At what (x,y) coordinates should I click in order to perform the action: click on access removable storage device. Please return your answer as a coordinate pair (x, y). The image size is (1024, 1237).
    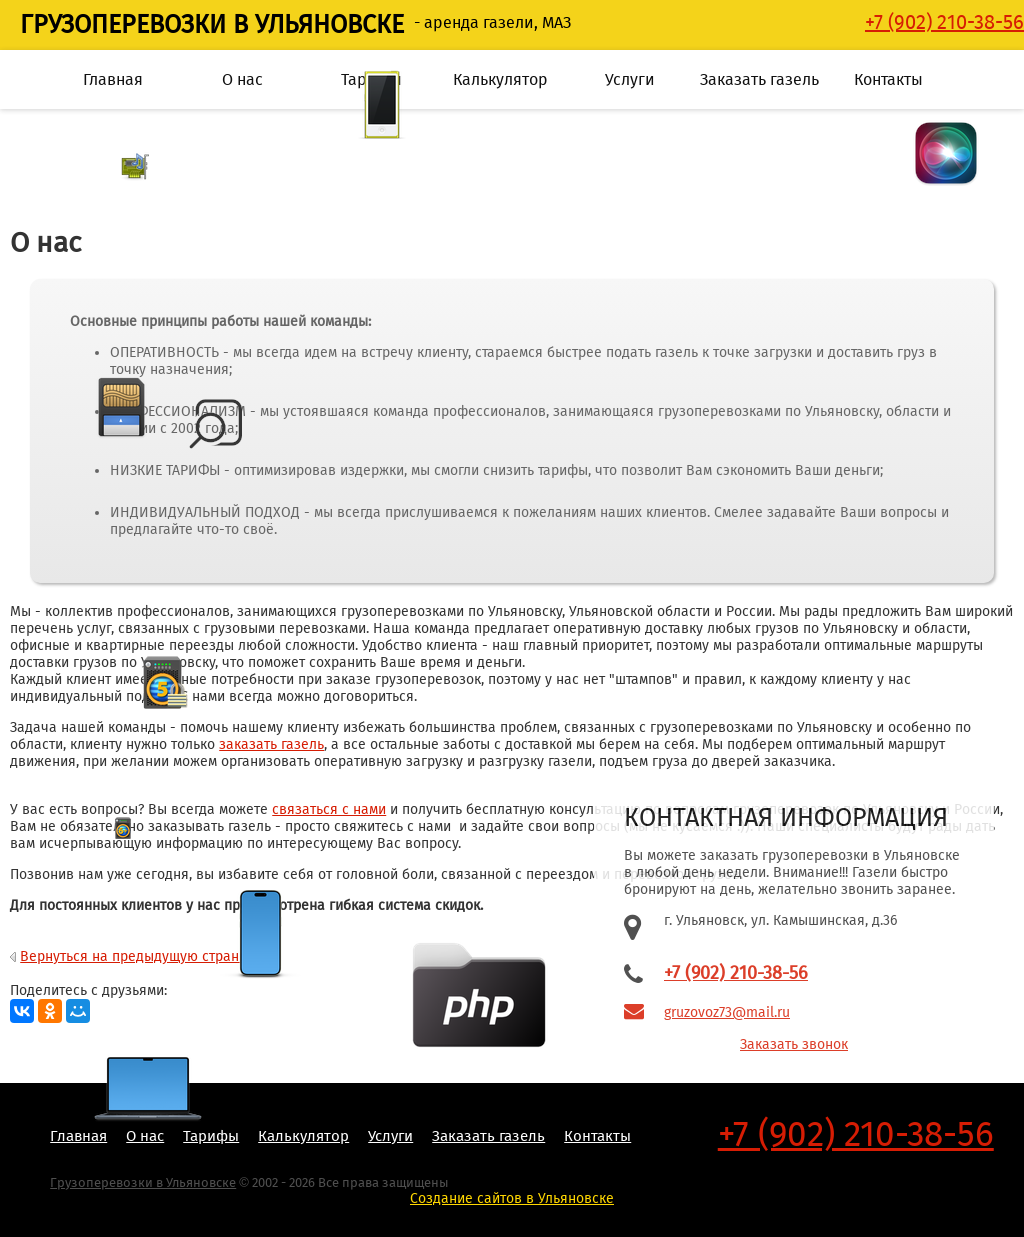
    Looking at the image, I should click on (121, 407).